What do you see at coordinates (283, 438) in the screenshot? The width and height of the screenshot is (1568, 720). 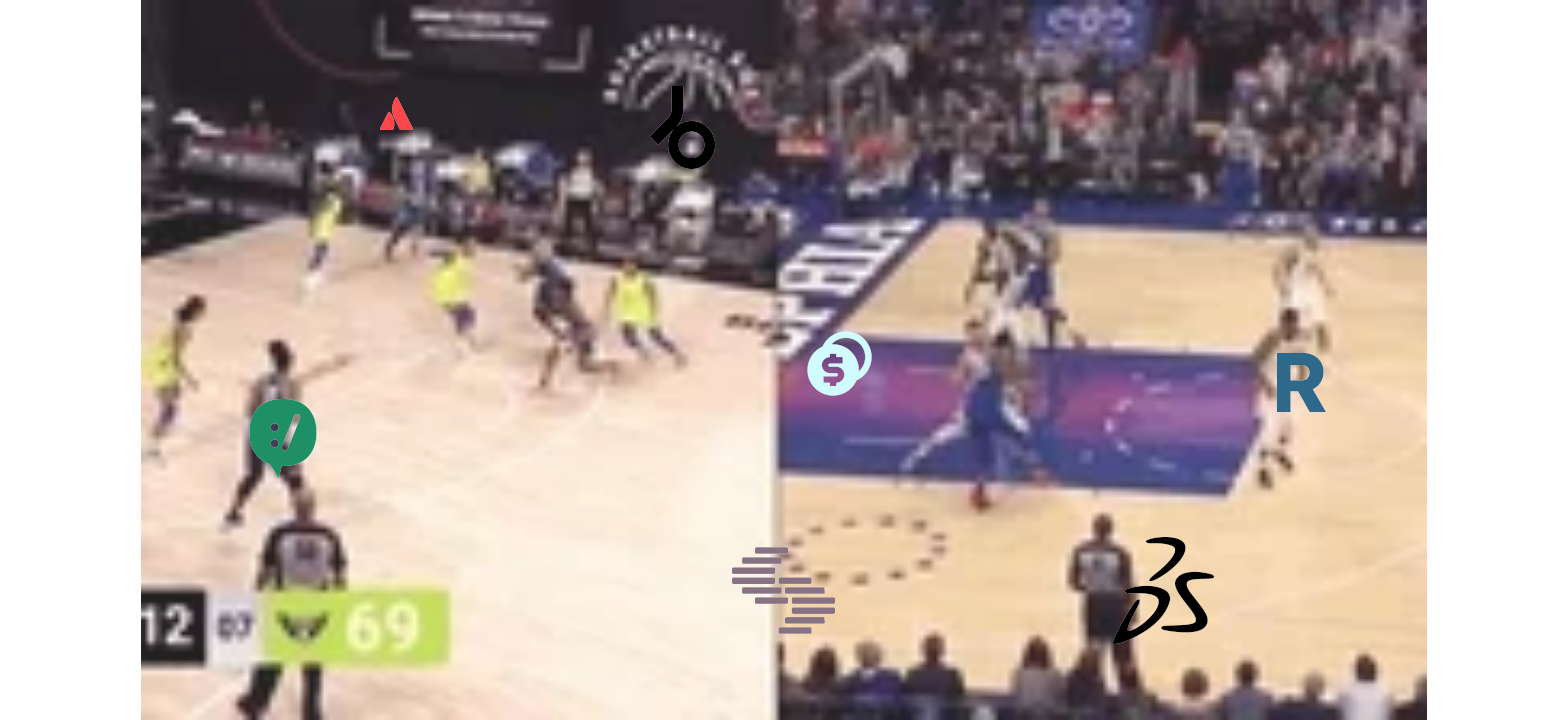 I see `open the devRant app` at bounding box center [283, 438].